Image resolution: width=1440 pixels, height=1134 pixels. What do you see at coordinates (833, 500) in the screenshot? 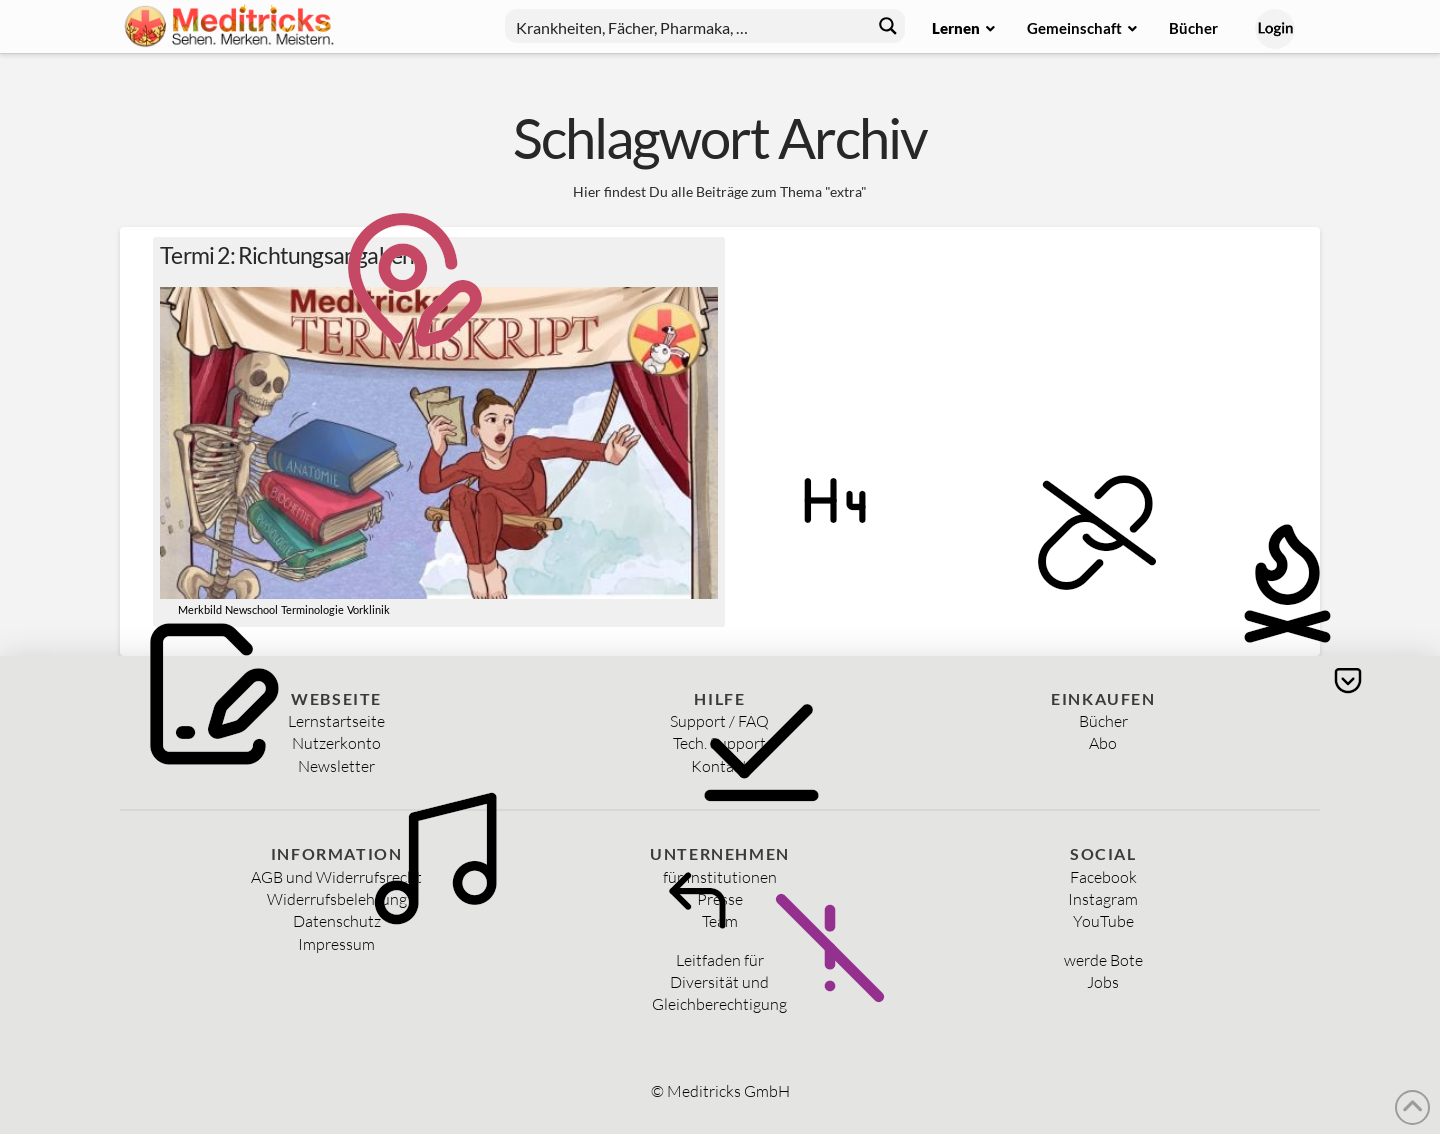
I see `format text as heading level 4` at bounding box center [833, 500].